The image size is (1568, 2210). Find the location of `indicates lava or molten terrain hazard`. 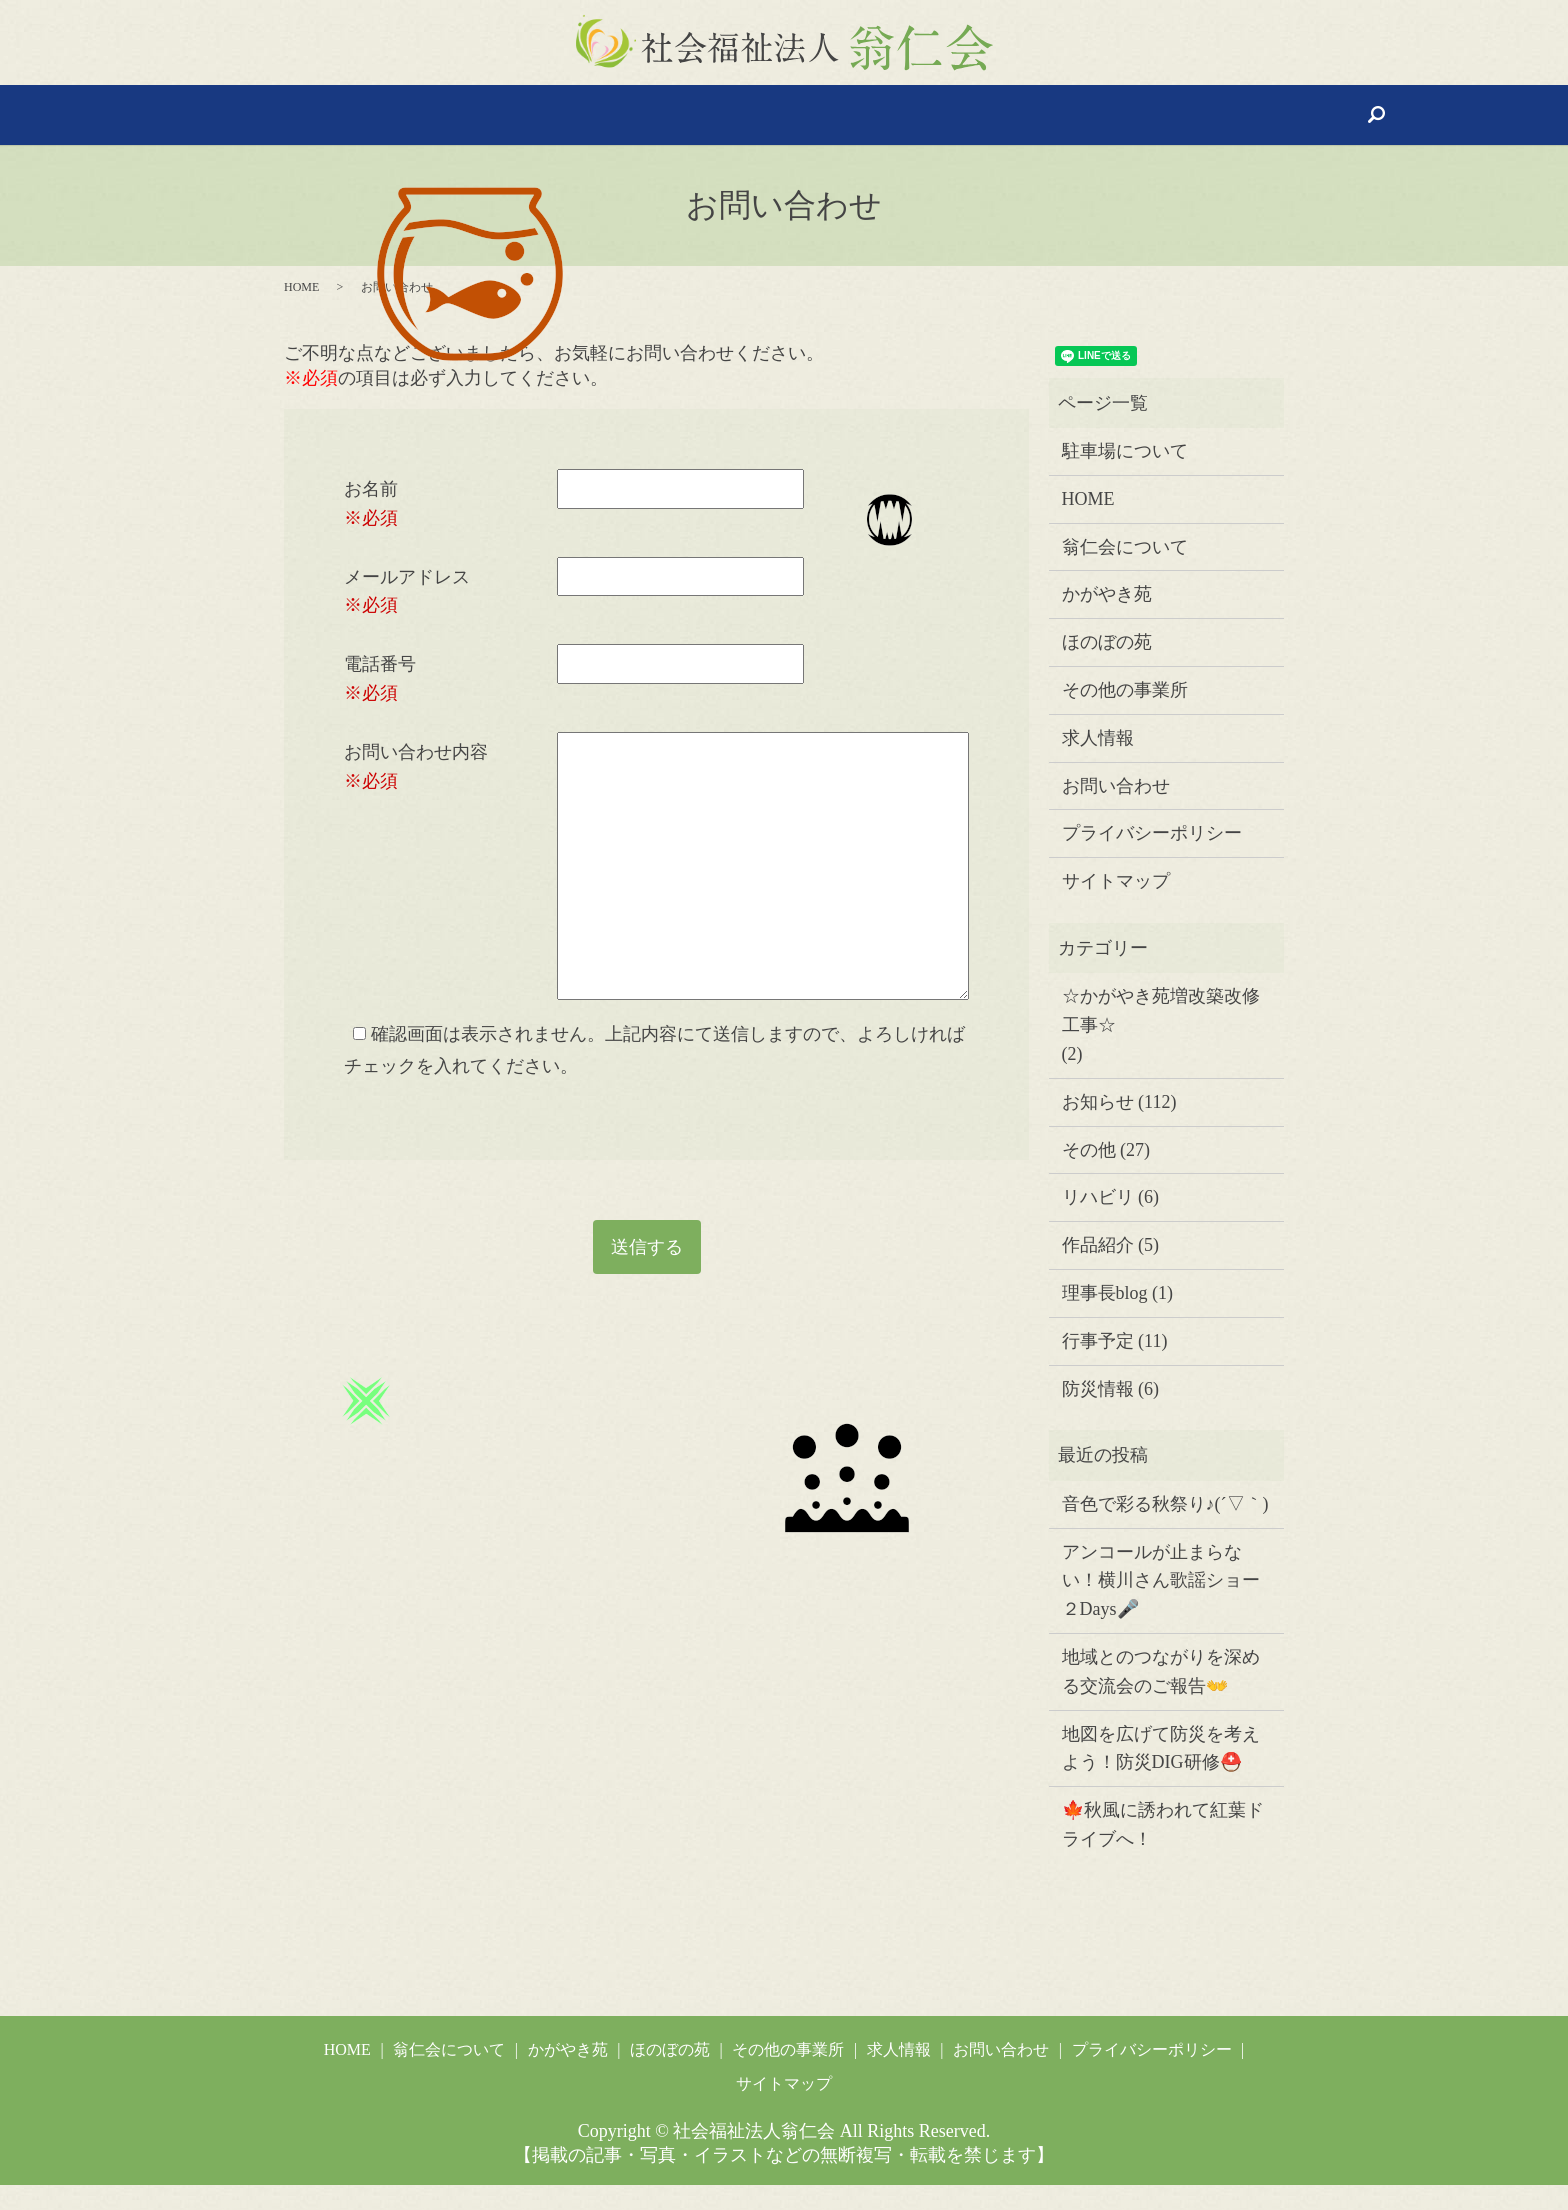

indicates lava or molten terrain hazard is located at coordinates (847, 1478).